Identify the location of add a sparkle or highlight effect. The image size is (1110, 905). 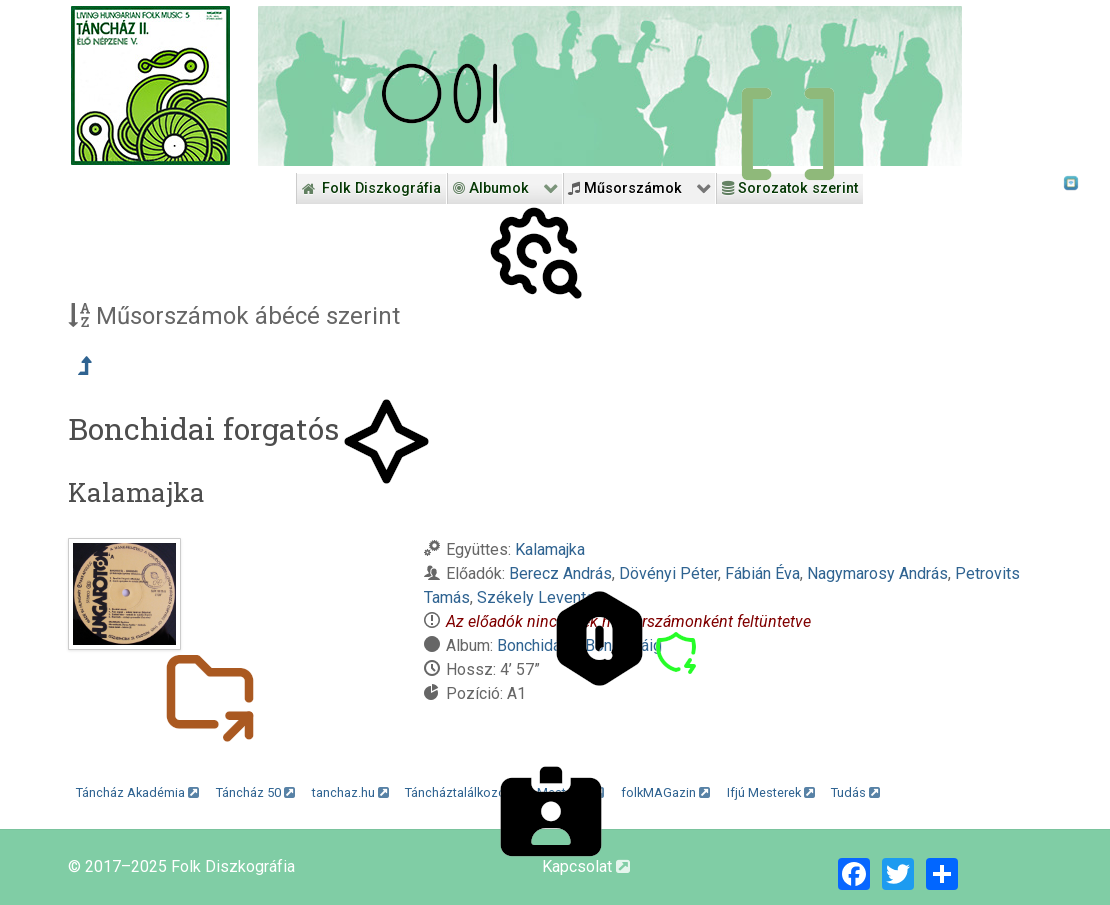
(386, 441).